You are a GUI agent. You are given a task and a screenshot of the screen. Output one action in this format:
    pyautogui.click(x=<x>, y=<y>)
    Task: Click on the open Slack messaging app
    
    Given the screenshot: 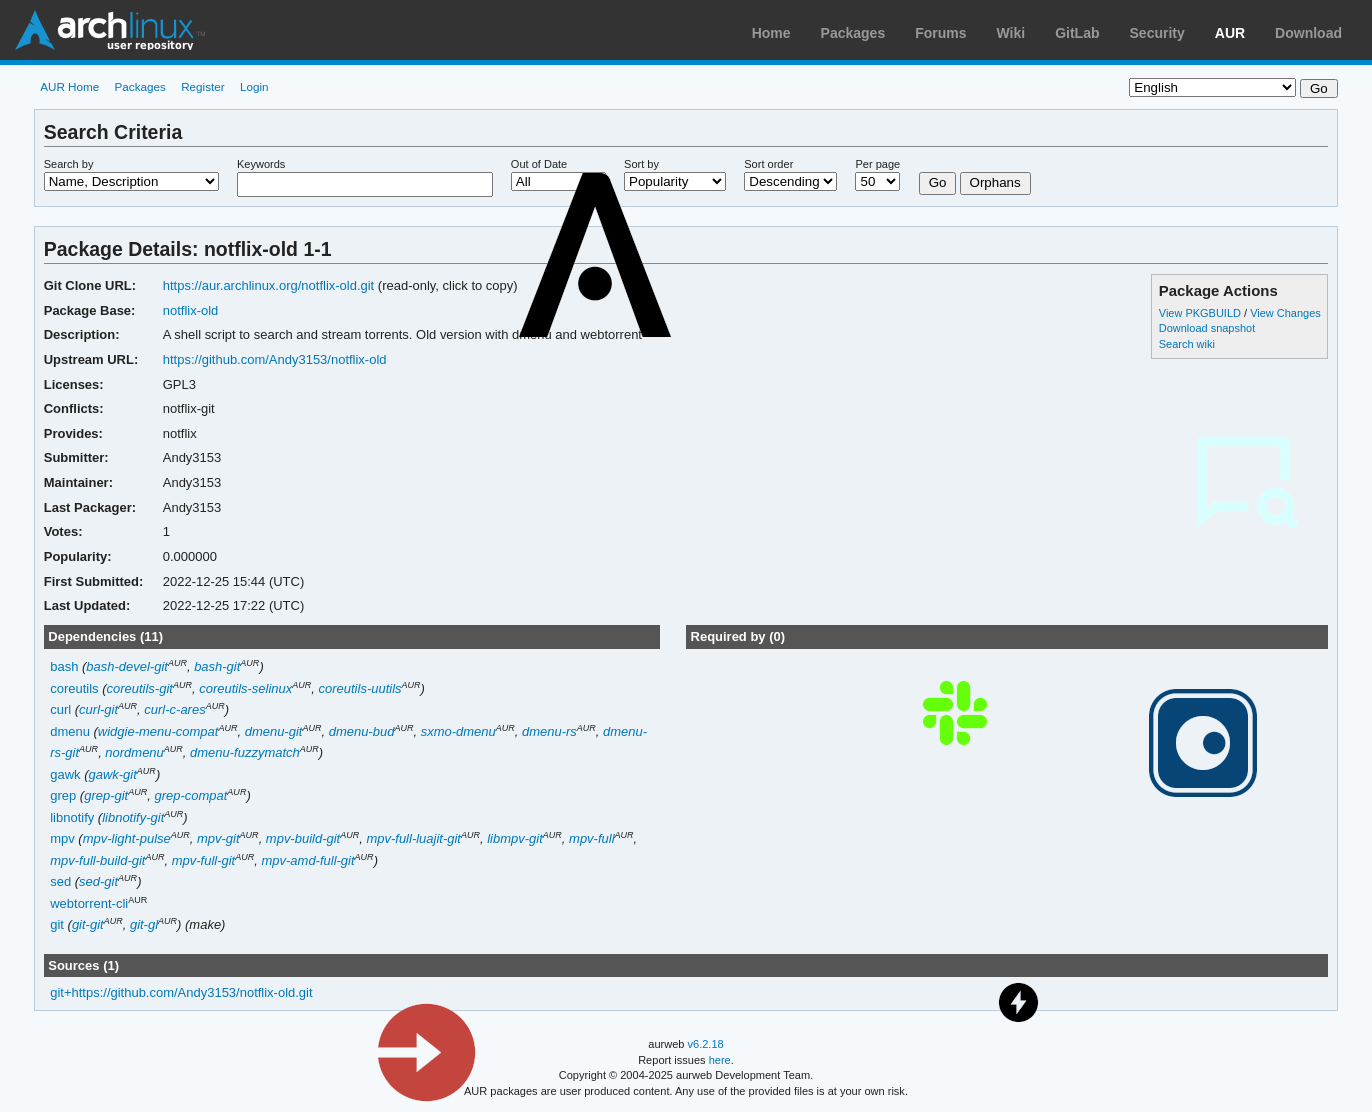 What is the action you would take?
    pyautogui.click(x=955, y=713)
    